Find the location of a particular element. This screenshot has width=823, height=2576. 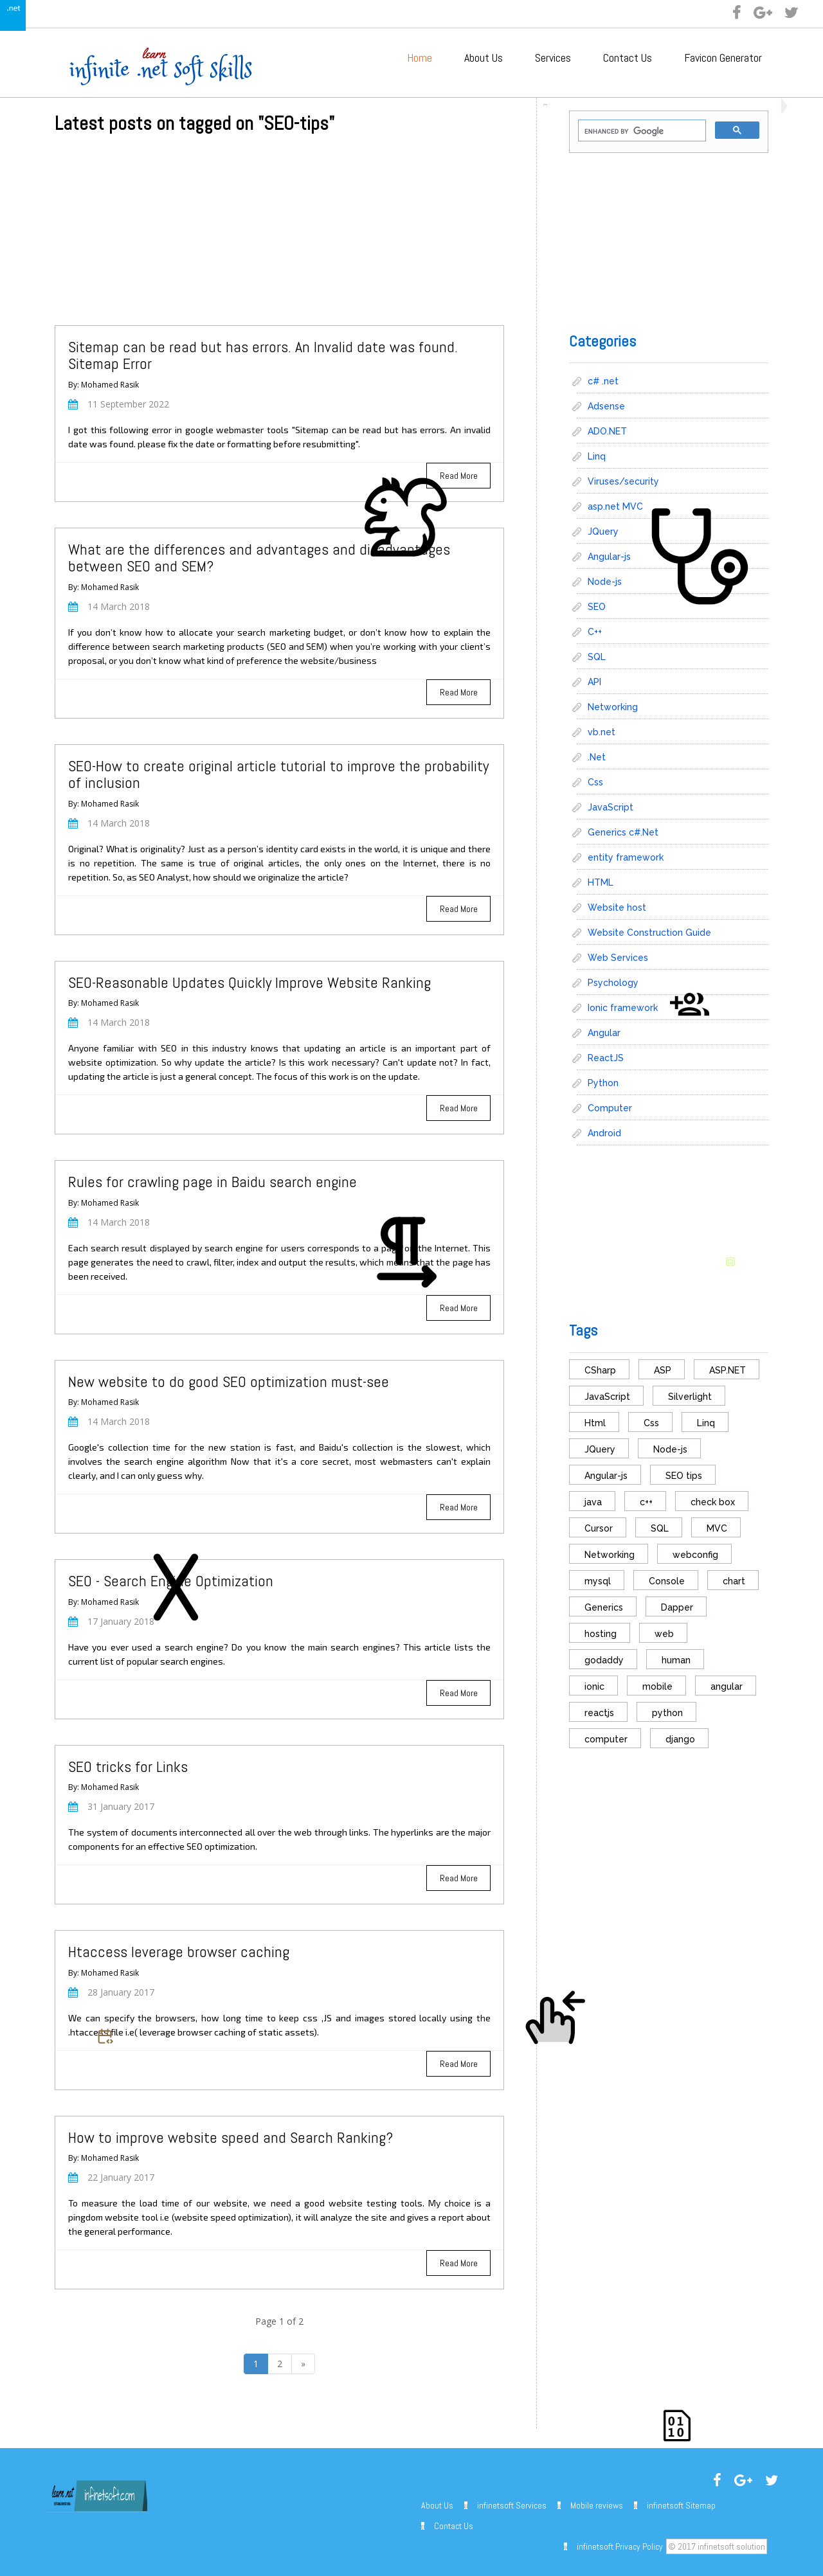

view or open a binary file is located at coordinates (677, 2426).